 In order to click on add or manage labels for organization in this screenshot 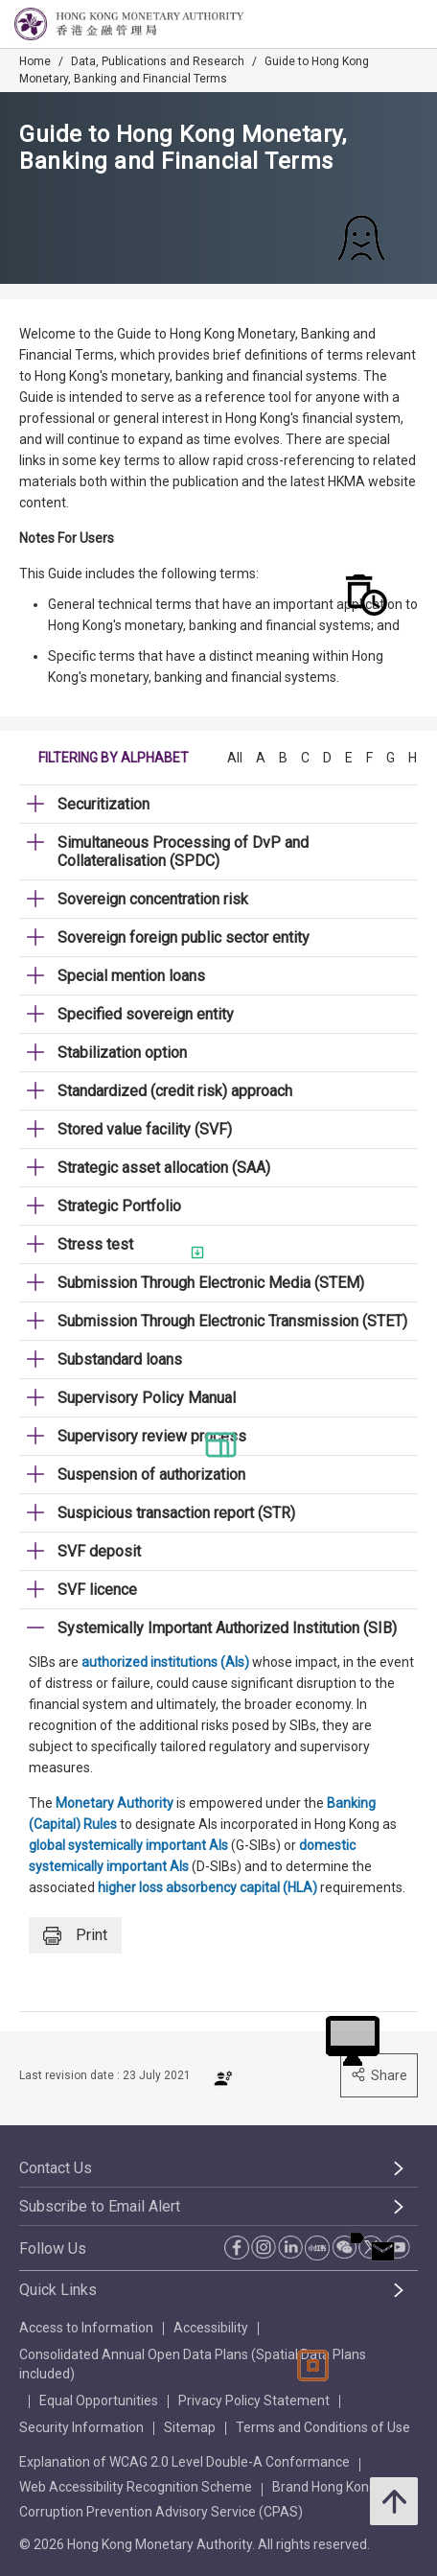, I will do `click(356, 2237)`.